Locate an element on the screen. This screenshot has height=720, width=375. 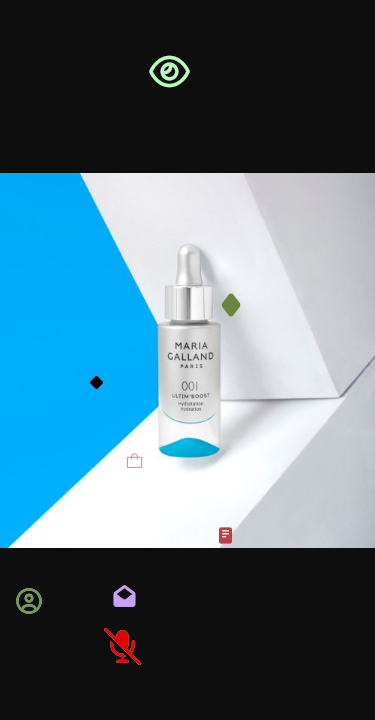
view your profile is located at coordinates (29, 601).